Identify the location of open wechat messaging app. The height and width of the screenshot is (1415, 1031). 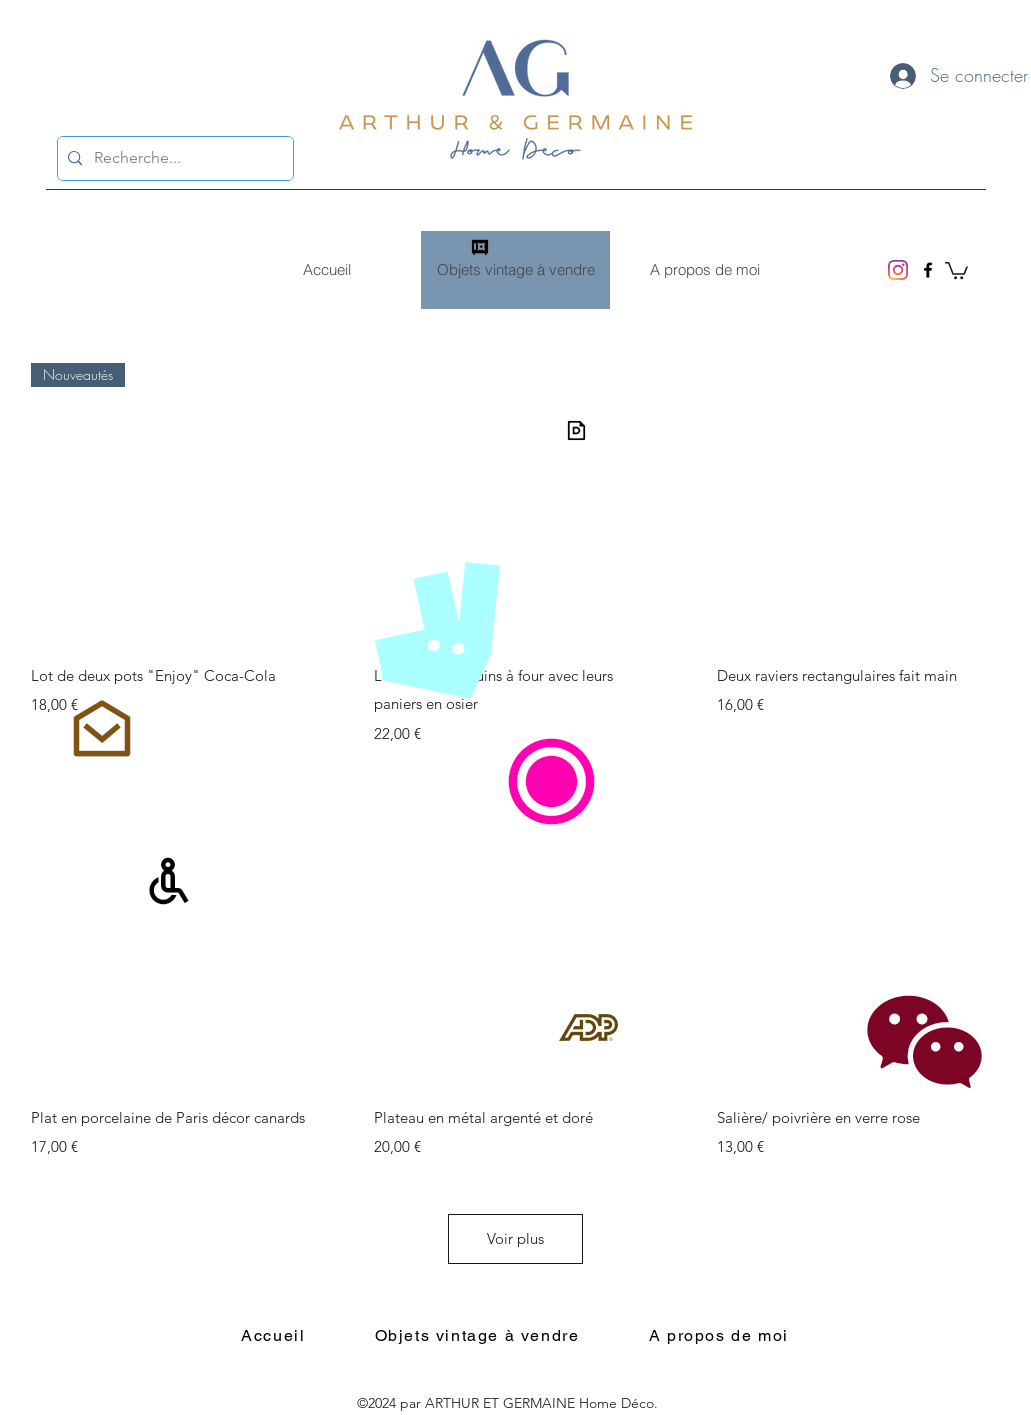
(924, 1042).